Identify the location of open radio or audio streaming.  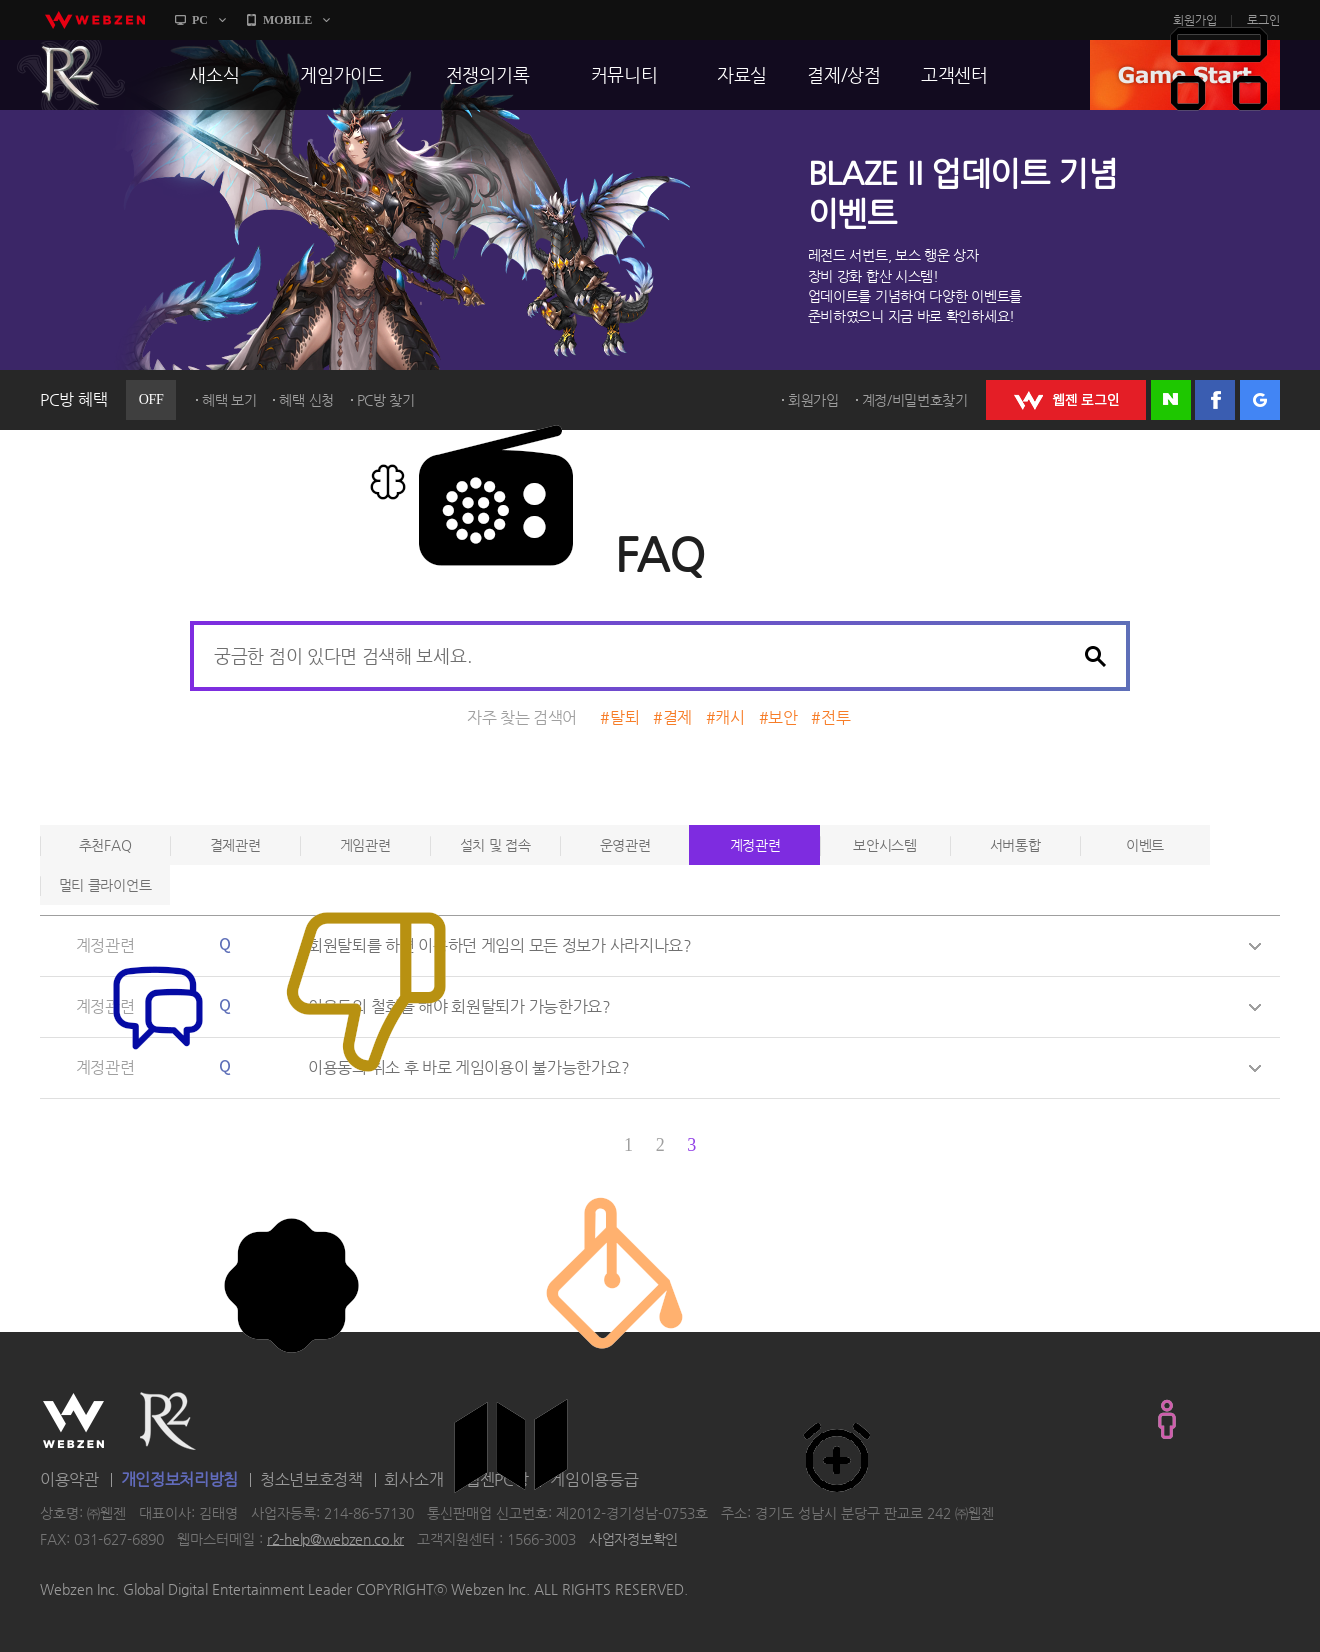
(496, 494).